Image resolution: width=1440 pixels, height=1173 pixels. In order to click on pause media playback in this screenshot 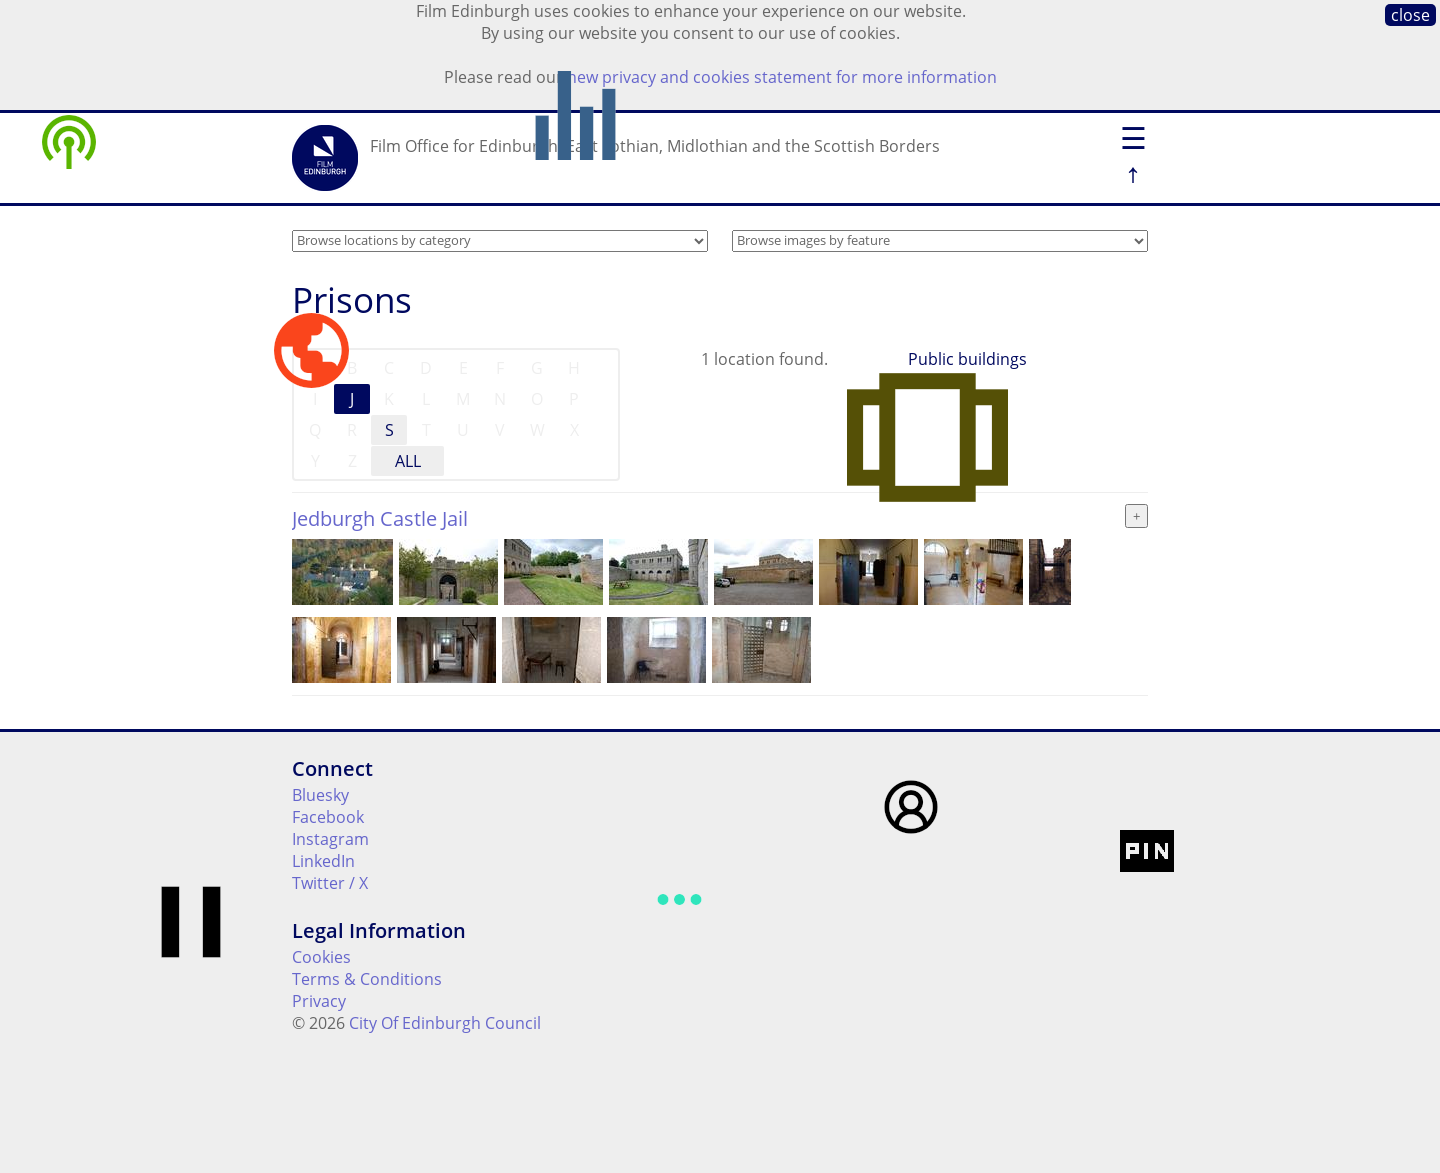, I will do `click(191, 922)`.